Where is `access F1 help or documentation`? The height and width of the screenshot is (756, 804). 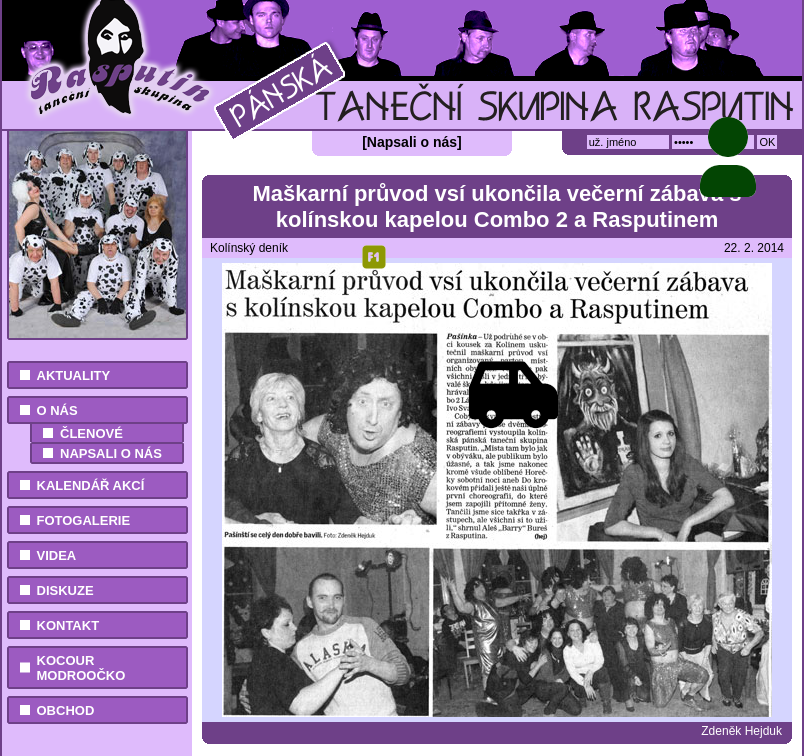
access F1 help or documentation is located at coordinates (374, 257).